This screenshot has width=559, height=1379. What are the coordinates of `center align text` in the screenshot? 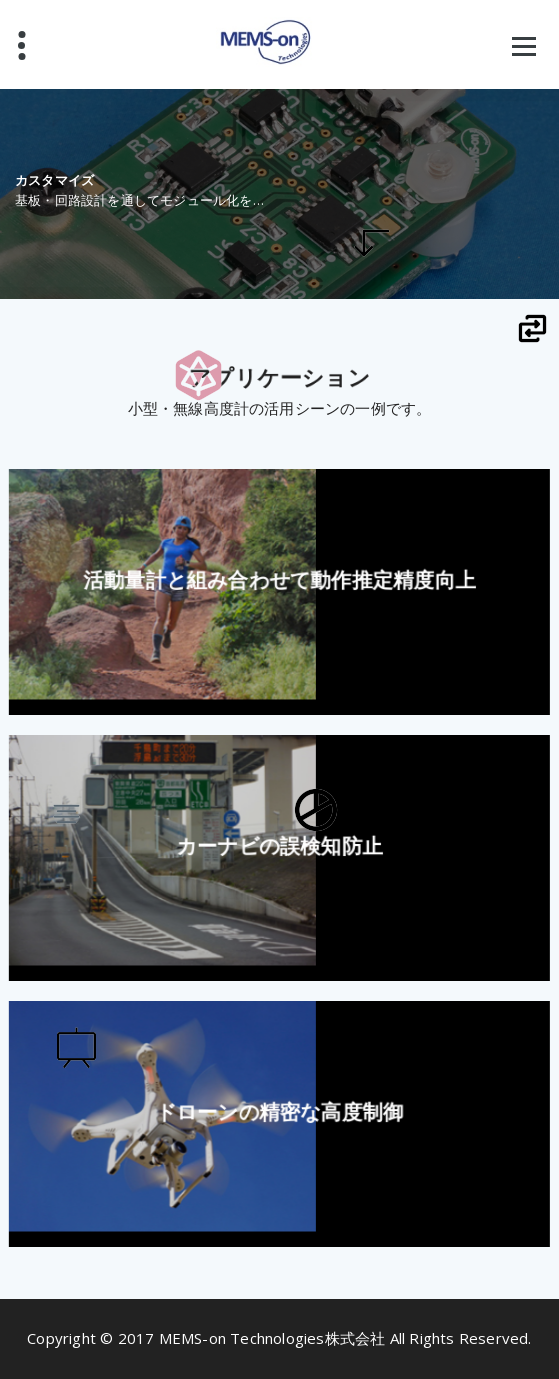 It's located at (66, 814).